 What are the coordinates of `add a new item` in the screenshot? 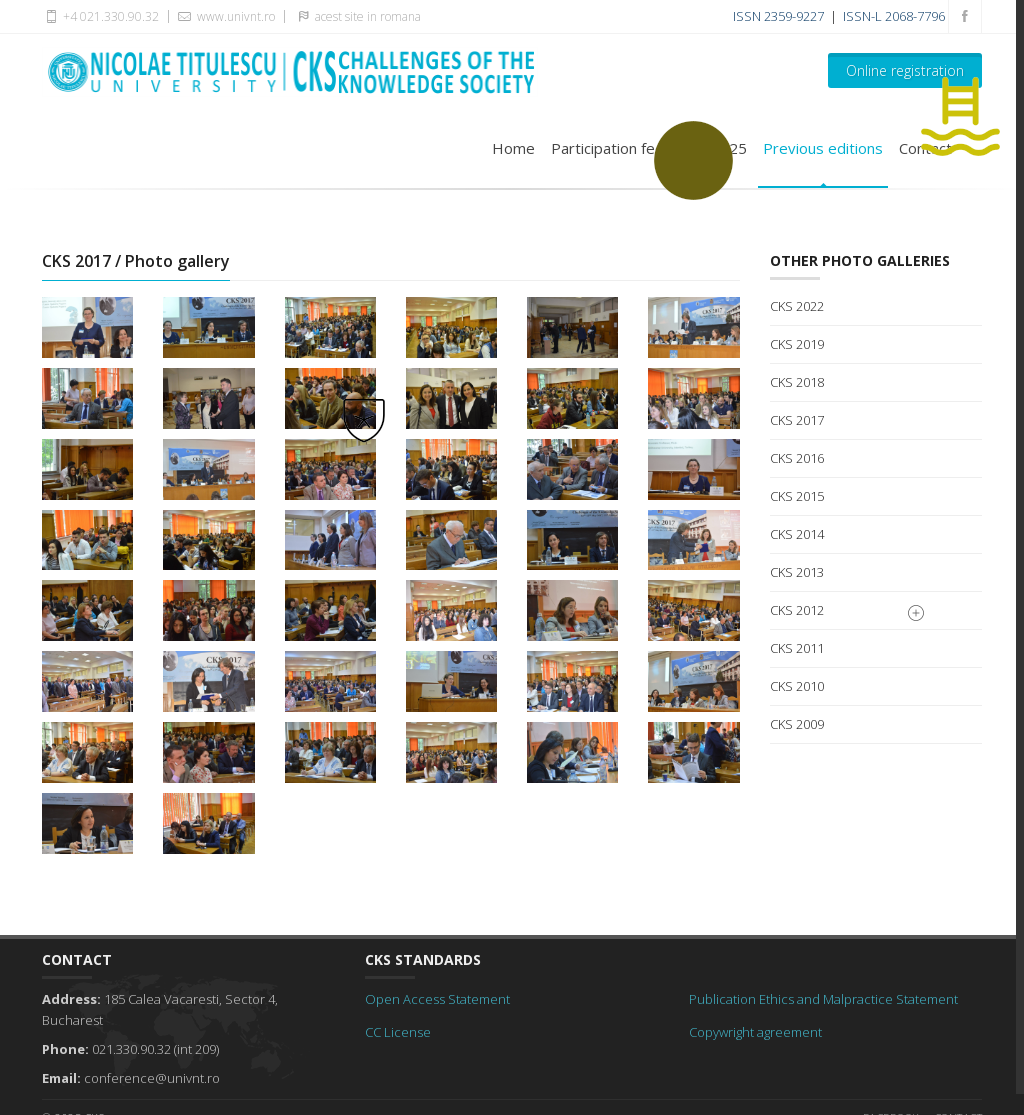 It's located at (916, 613).